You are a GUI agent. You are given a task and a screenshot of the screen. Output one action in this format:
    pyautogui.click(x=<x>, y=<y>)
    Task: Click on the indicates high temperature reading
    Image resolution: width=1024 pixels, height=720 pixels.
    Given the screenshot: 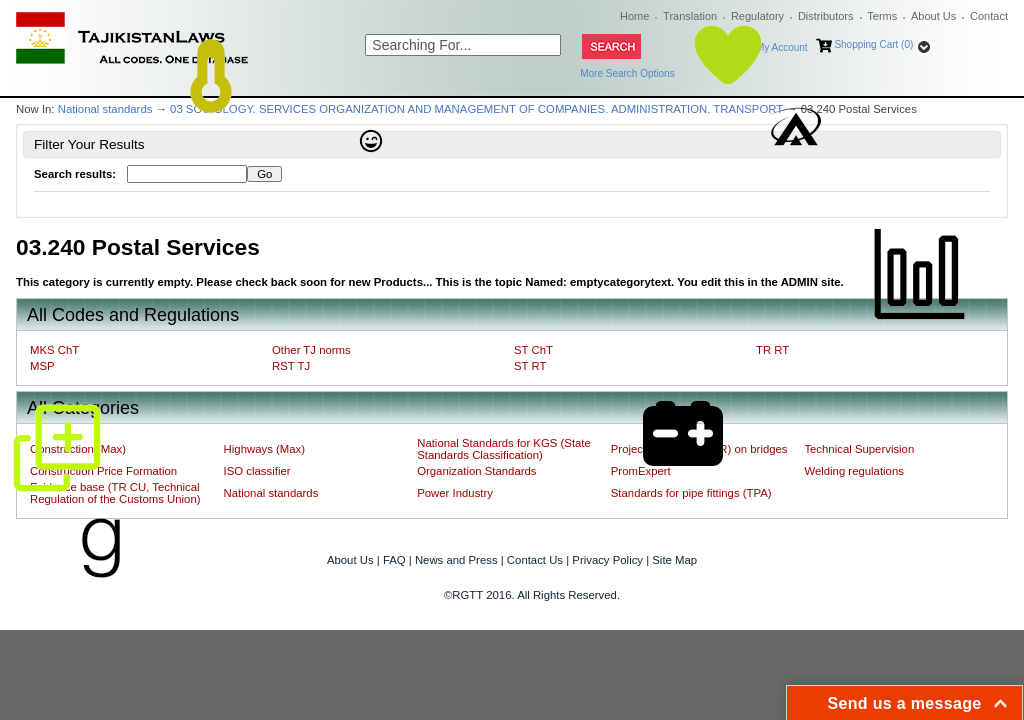 What is the action you would take?
    pyautogui.click(x=211, y=76)
    